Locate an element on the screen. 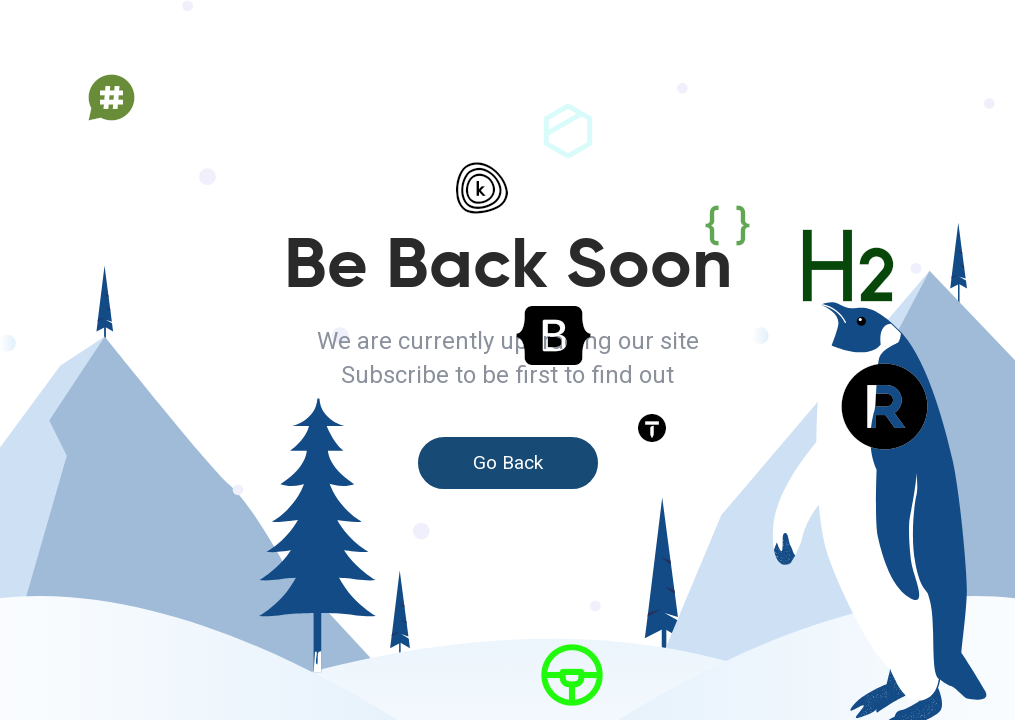  access driving or navigation mode is located at coordinates (572, 675).